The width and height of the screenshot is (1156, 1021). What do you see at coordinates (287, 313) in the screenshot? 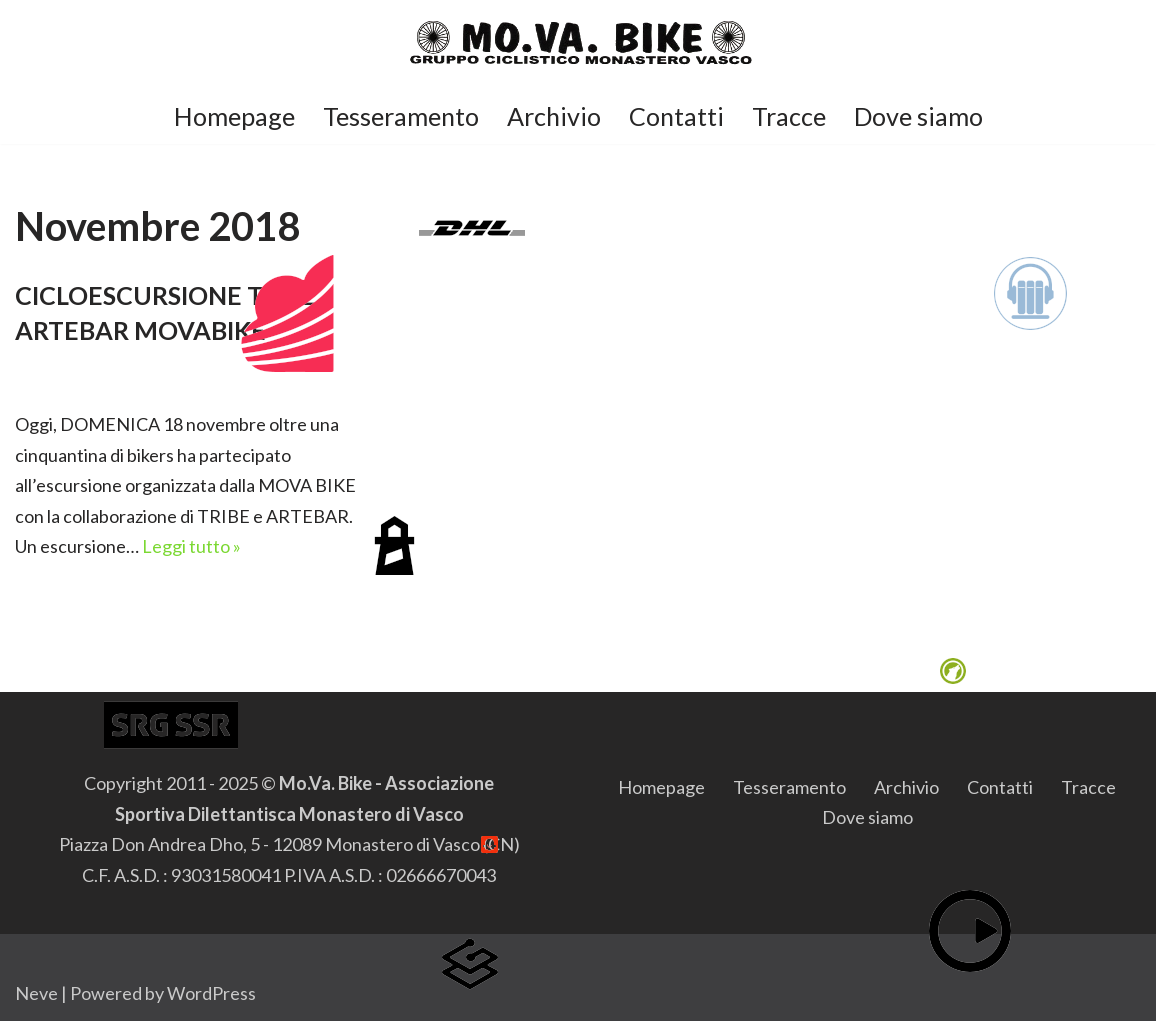
I see `opennebula cloud management platform logo` at bounding box center [287, 313].